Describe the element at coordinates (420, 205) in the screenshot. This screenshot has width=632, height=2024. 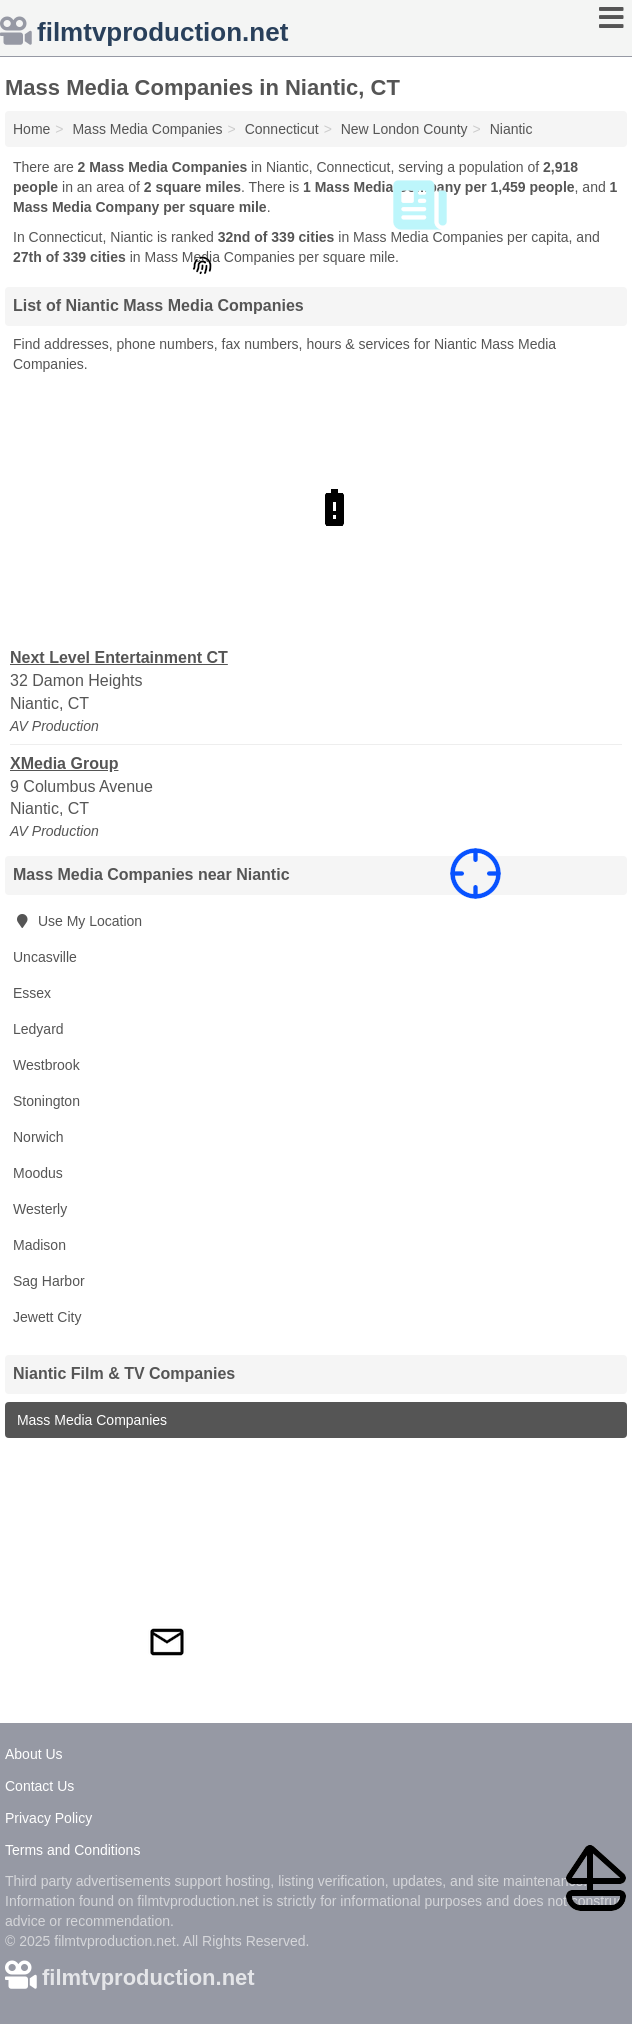
I see `view news articles or updates` at that location.